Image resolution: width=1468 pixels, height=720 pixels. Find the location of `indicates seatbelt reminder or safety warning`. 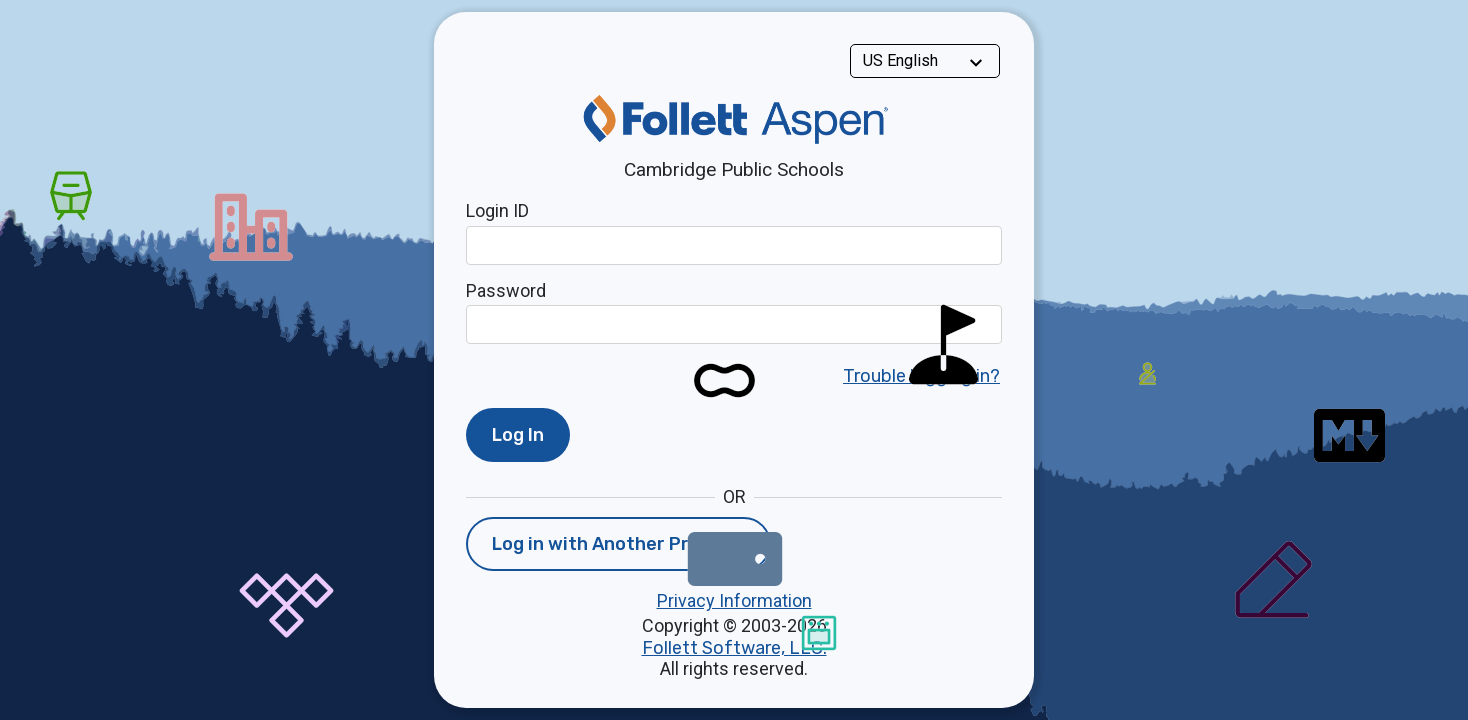

indicates seatbelt reminder or safety warning is located at coordinates (1147, 373).